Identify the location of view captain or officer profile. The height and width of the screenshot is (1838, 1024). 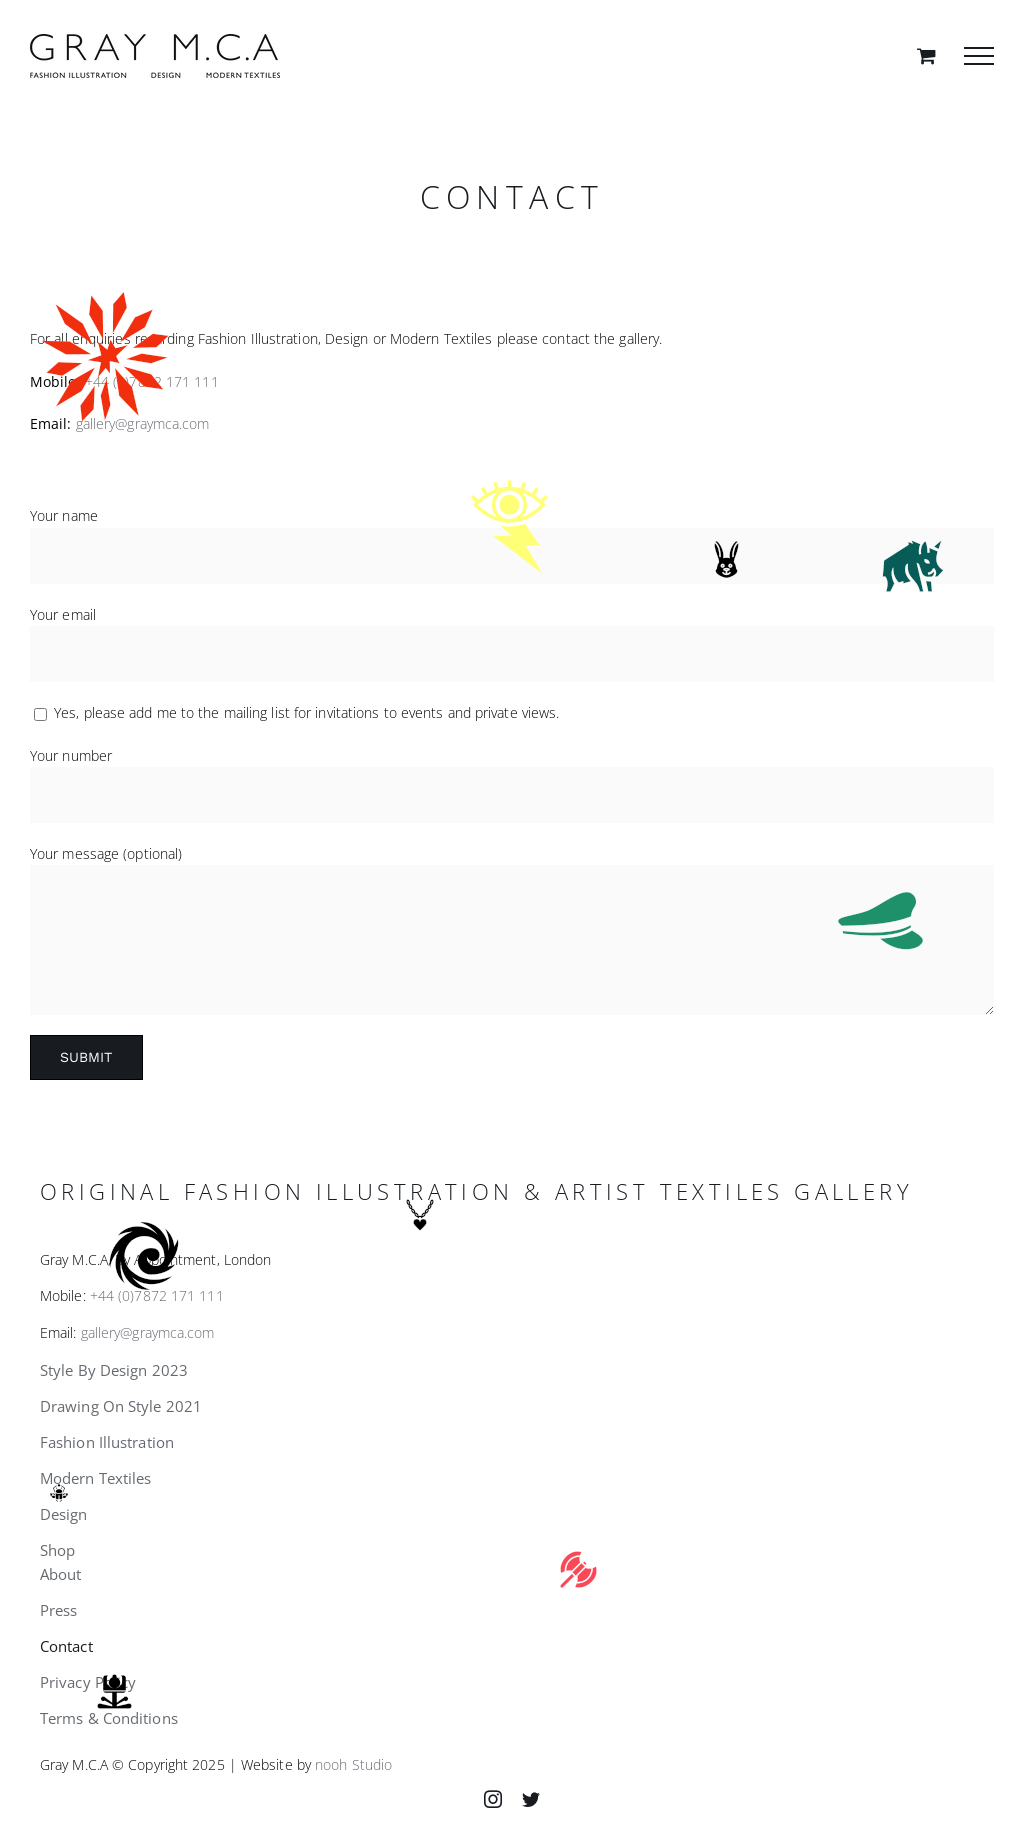
(880, 923).